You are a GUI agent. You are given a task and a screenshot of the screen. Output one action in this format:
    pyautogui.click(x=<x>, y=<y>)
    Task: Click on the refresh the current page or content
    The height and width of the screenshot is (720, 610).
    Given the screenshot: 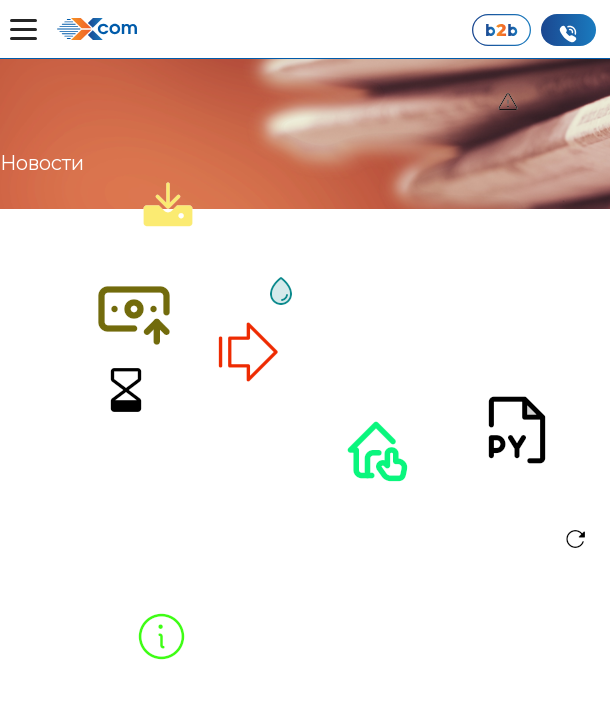 What is the action you would take?
    pyautogui.click(x=576, y=539)
    